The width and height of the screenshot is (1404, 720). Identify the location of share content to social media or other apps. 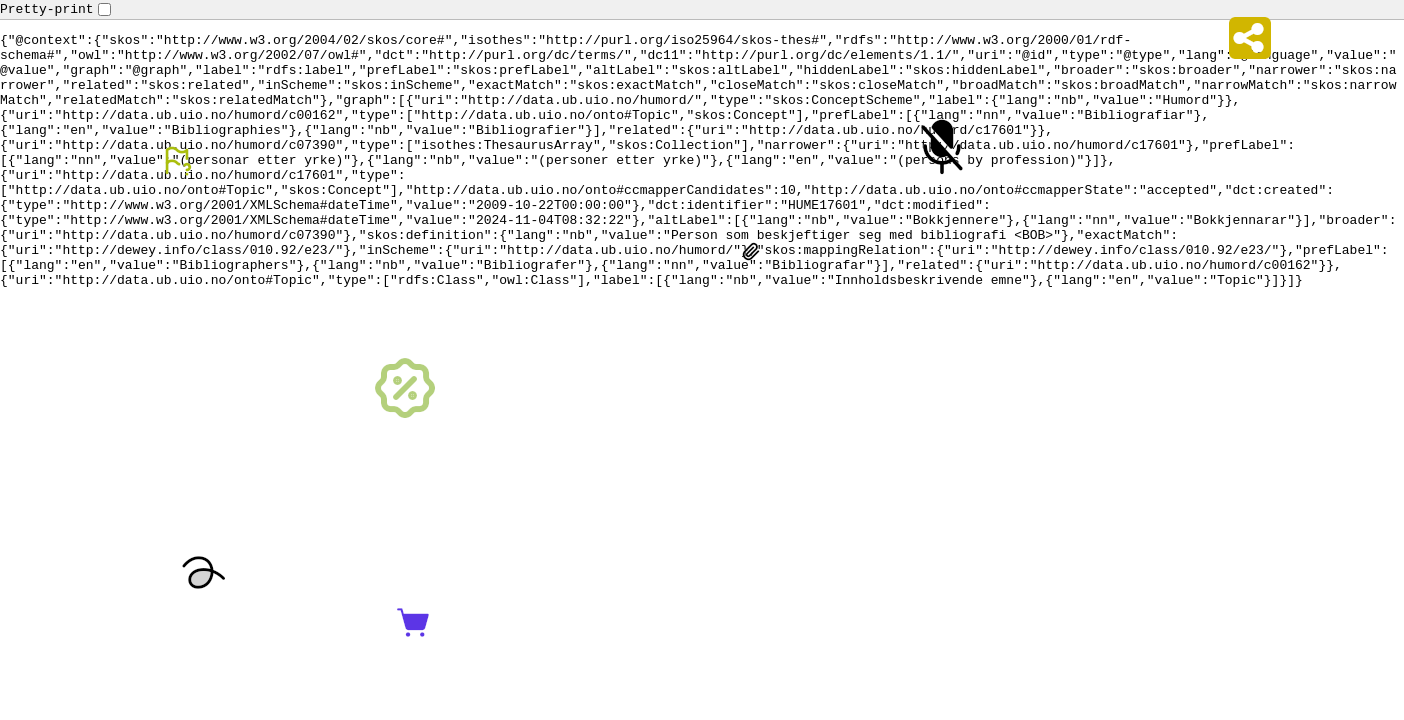
(1250, 38).